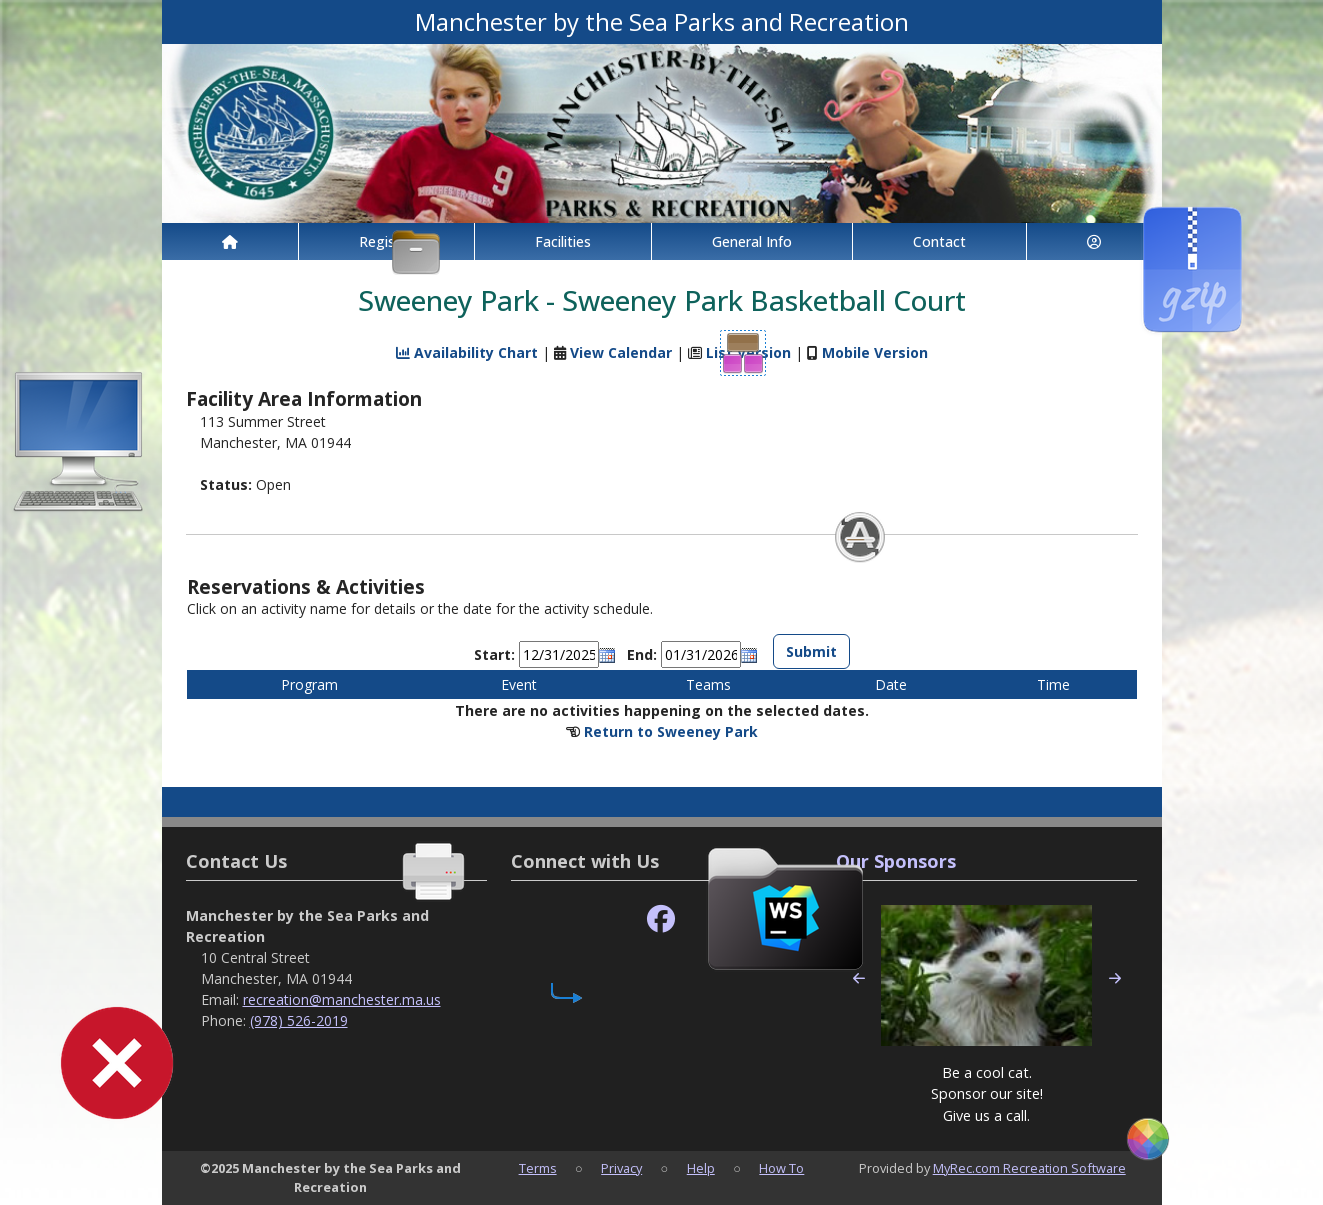  I want to click on open the software updater application, so click(860, 537).